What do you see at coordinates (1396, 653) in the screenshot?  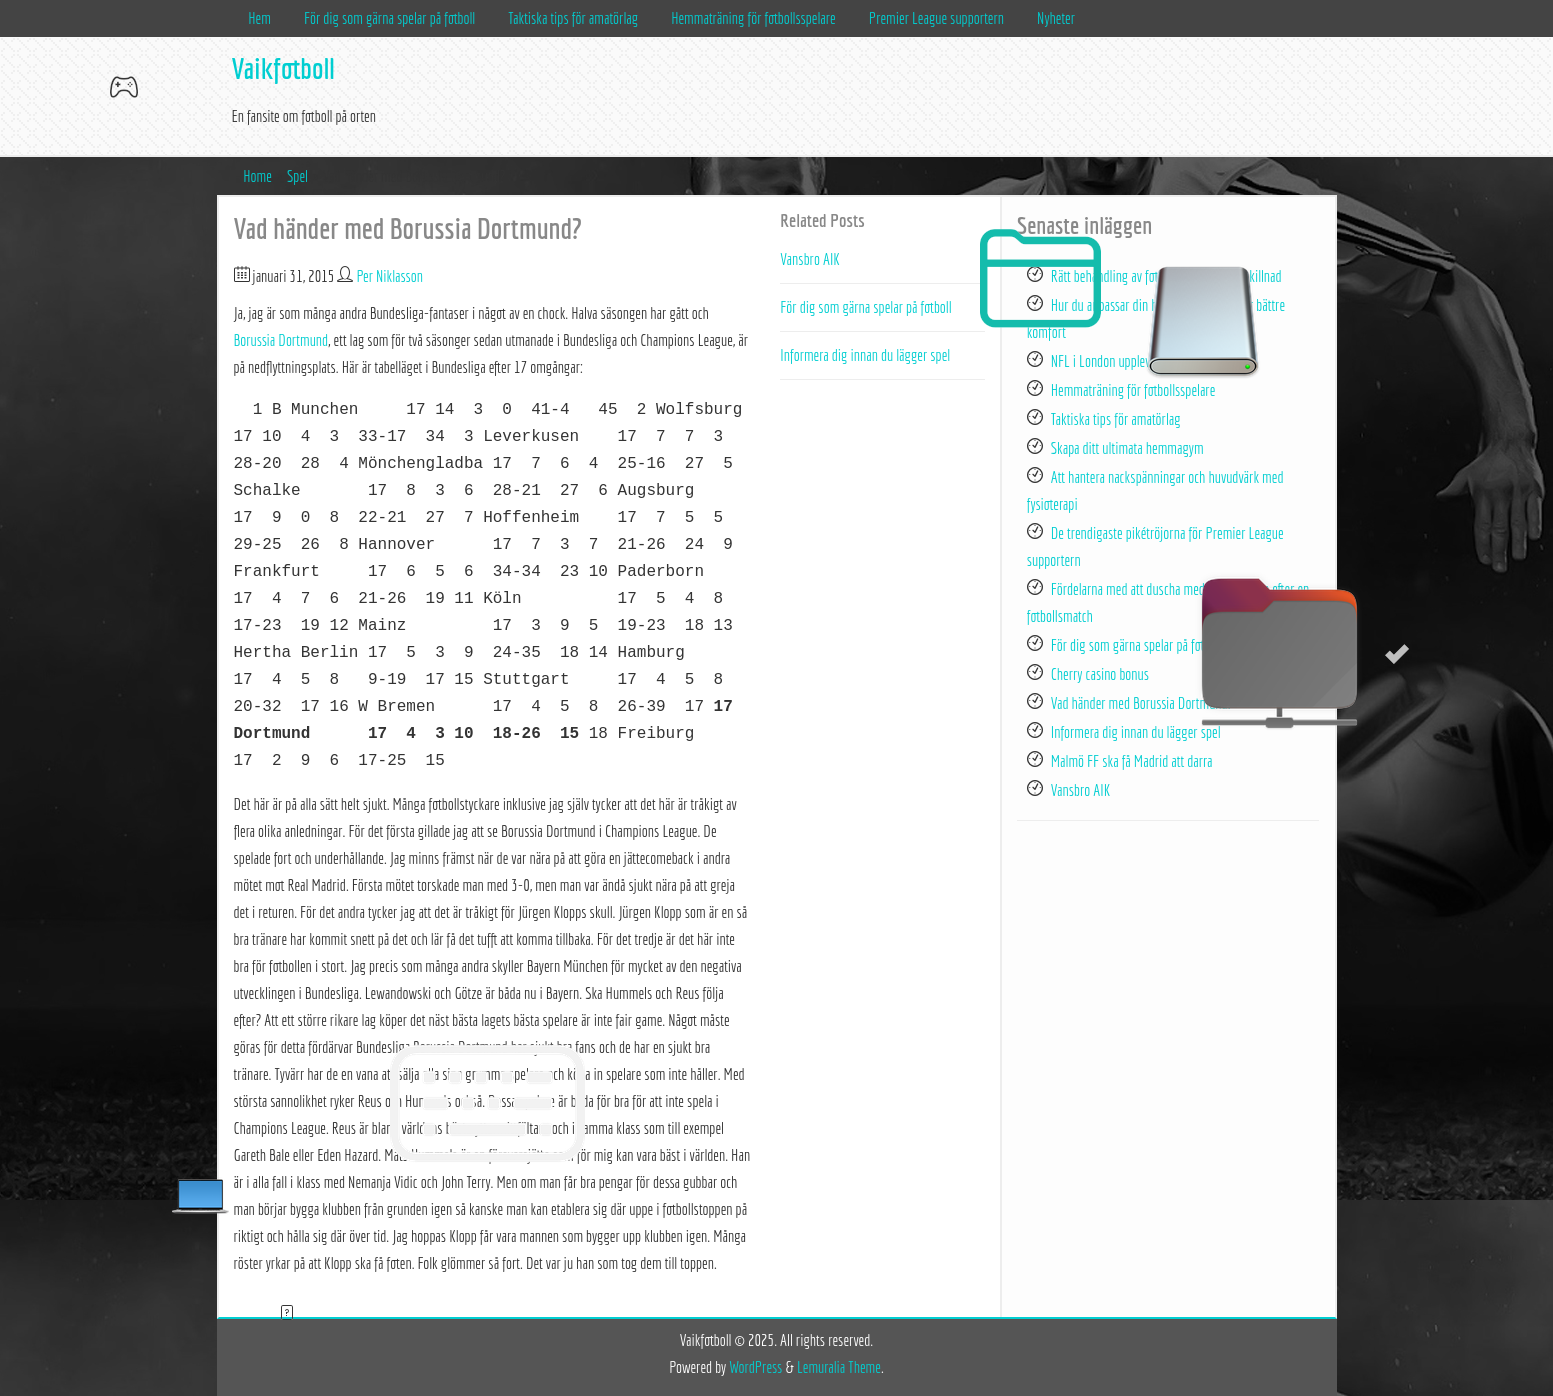 I see `indicates a completed or successful action` at bounding box center [1396, 653].